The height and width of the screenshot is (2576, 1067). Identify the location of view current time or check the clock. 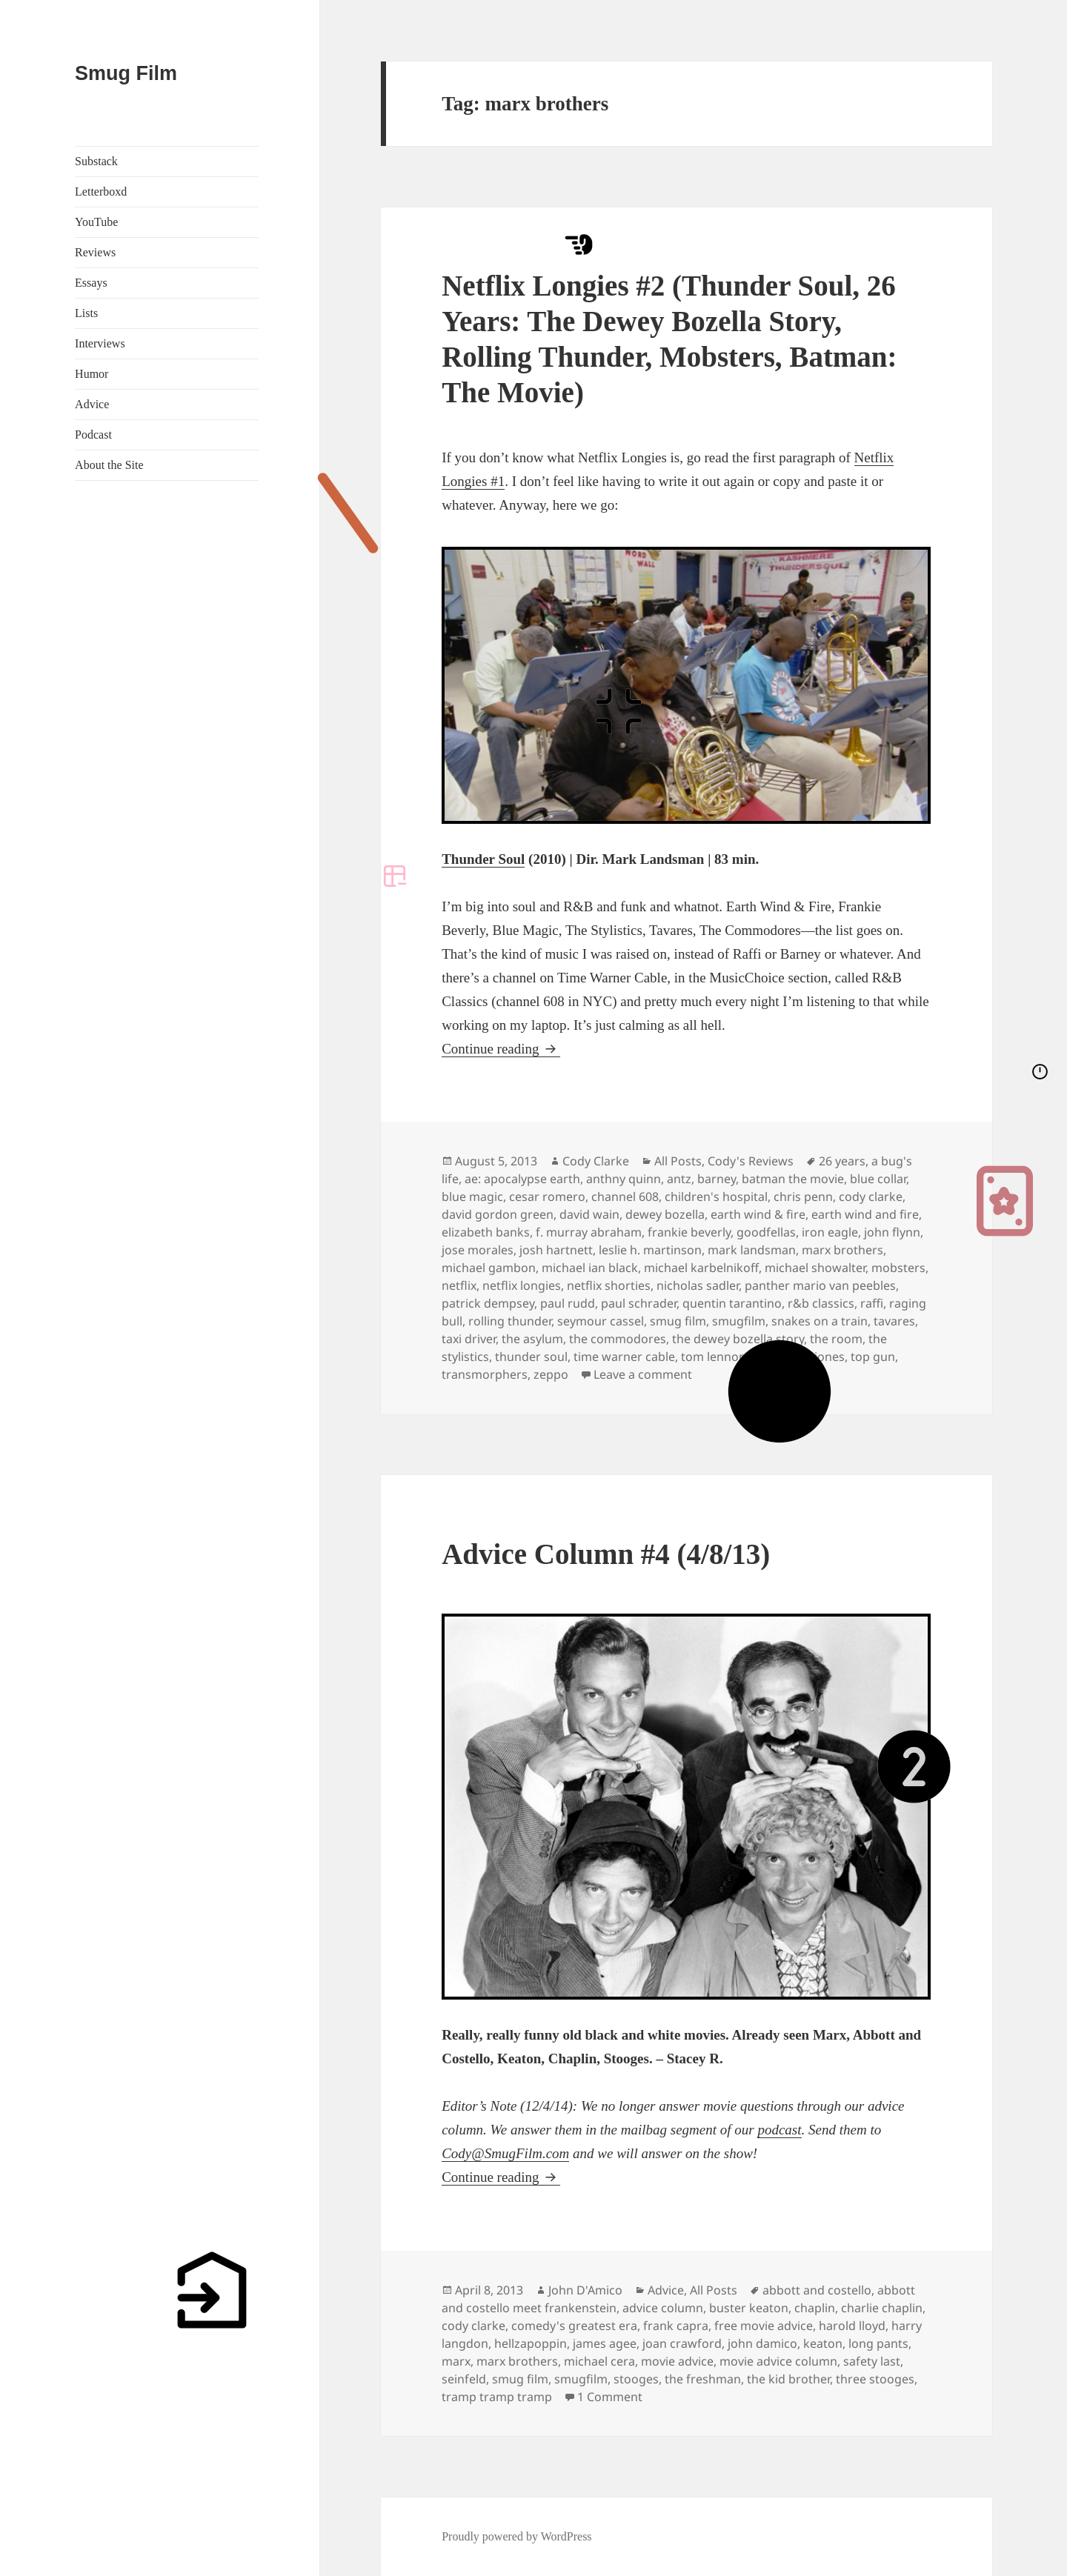
(1040, 1071).